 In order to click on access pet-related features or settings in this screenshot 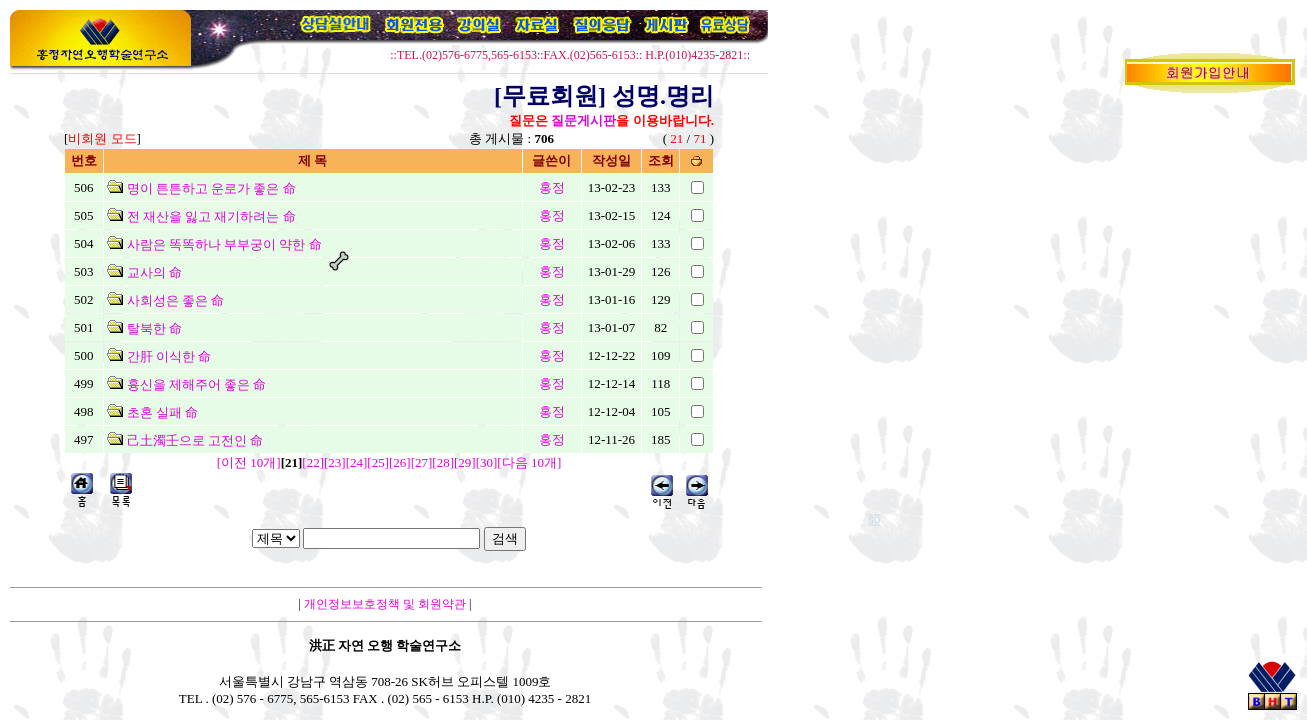, I will do `click(339, 261)`.